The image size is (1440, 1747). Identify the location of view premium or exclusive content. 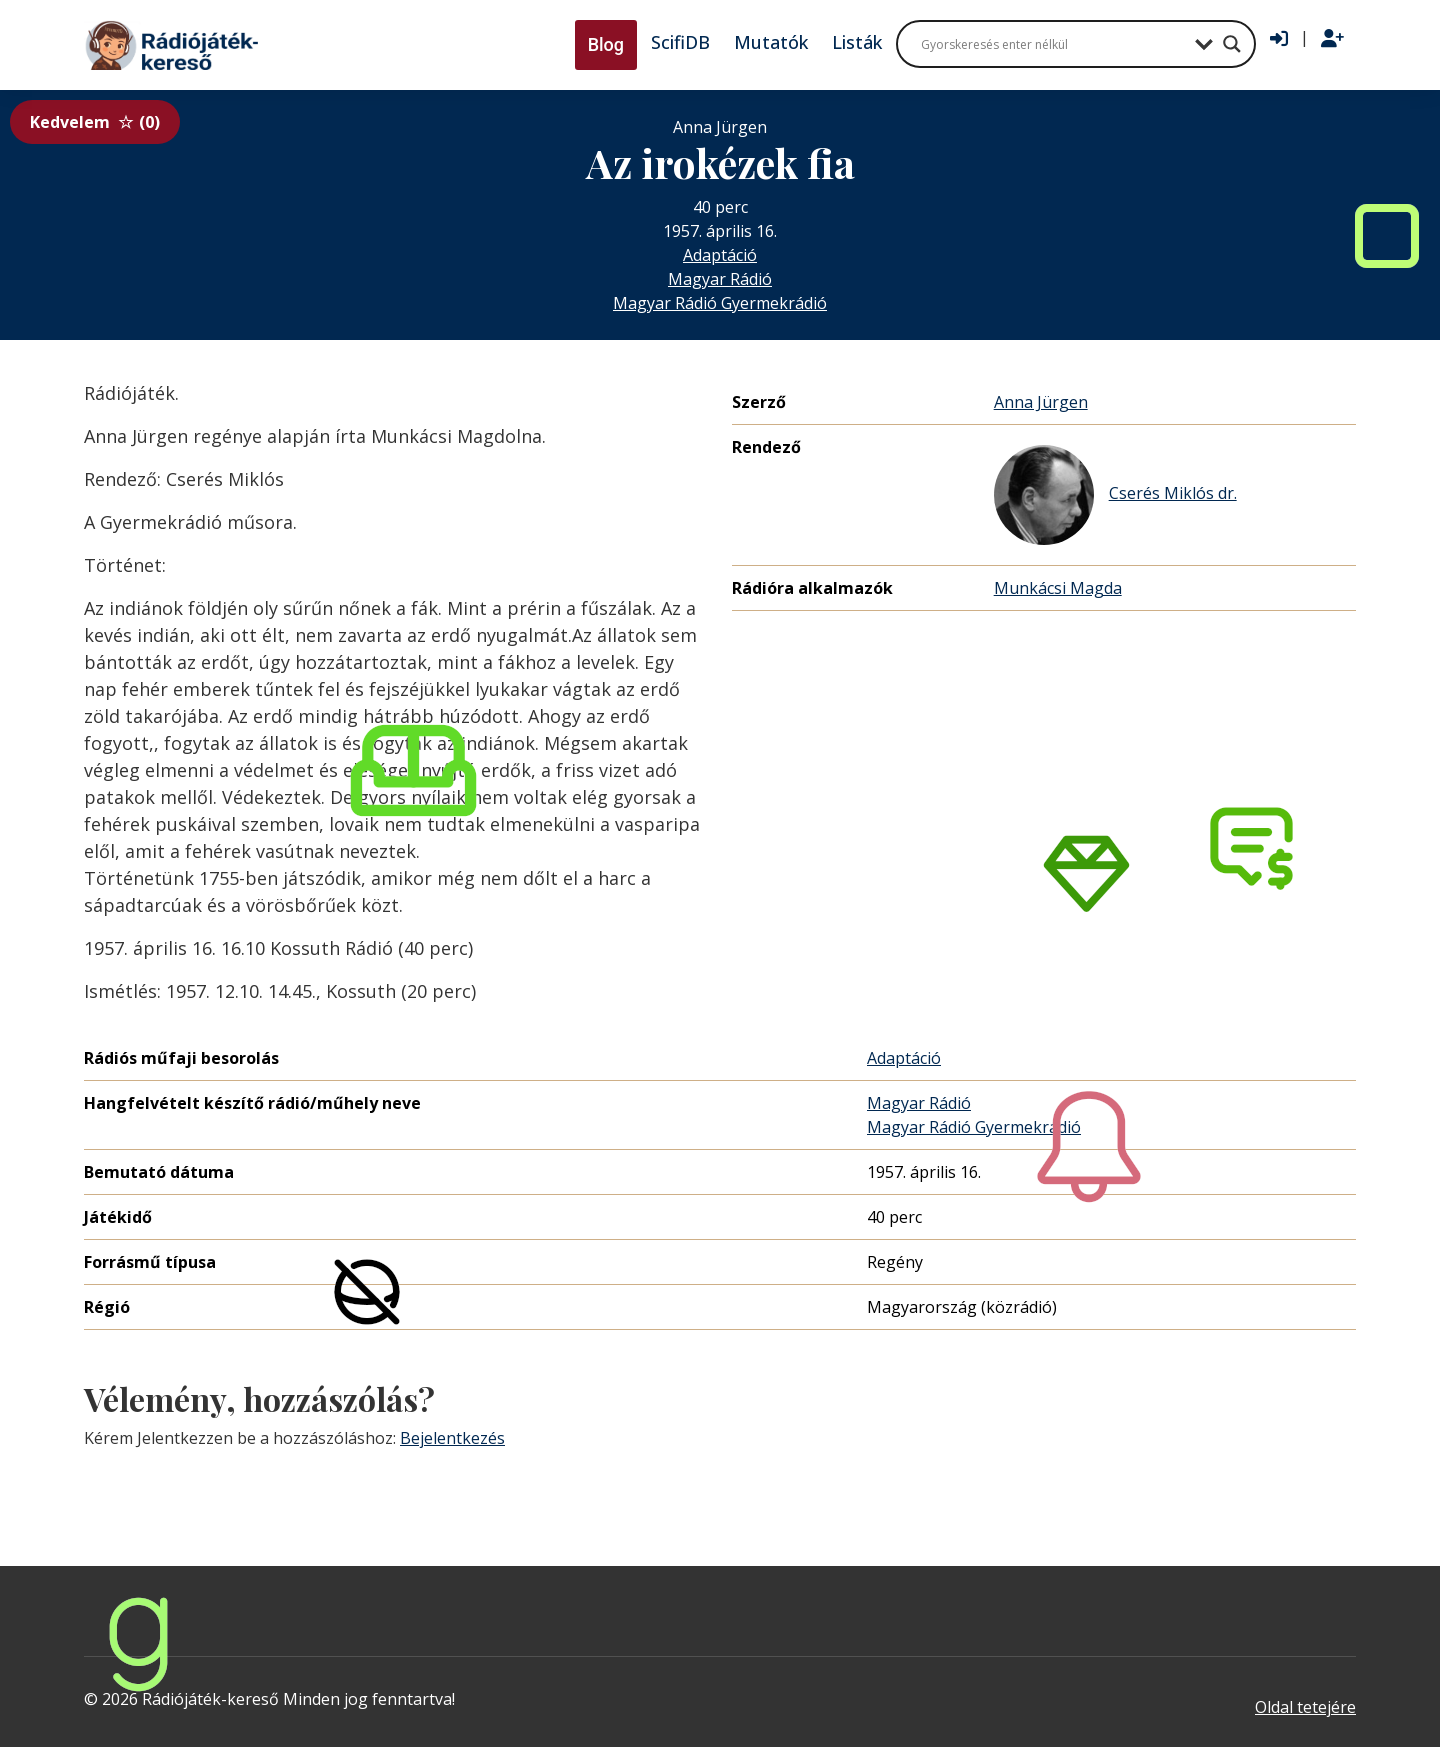
(1086, 874).